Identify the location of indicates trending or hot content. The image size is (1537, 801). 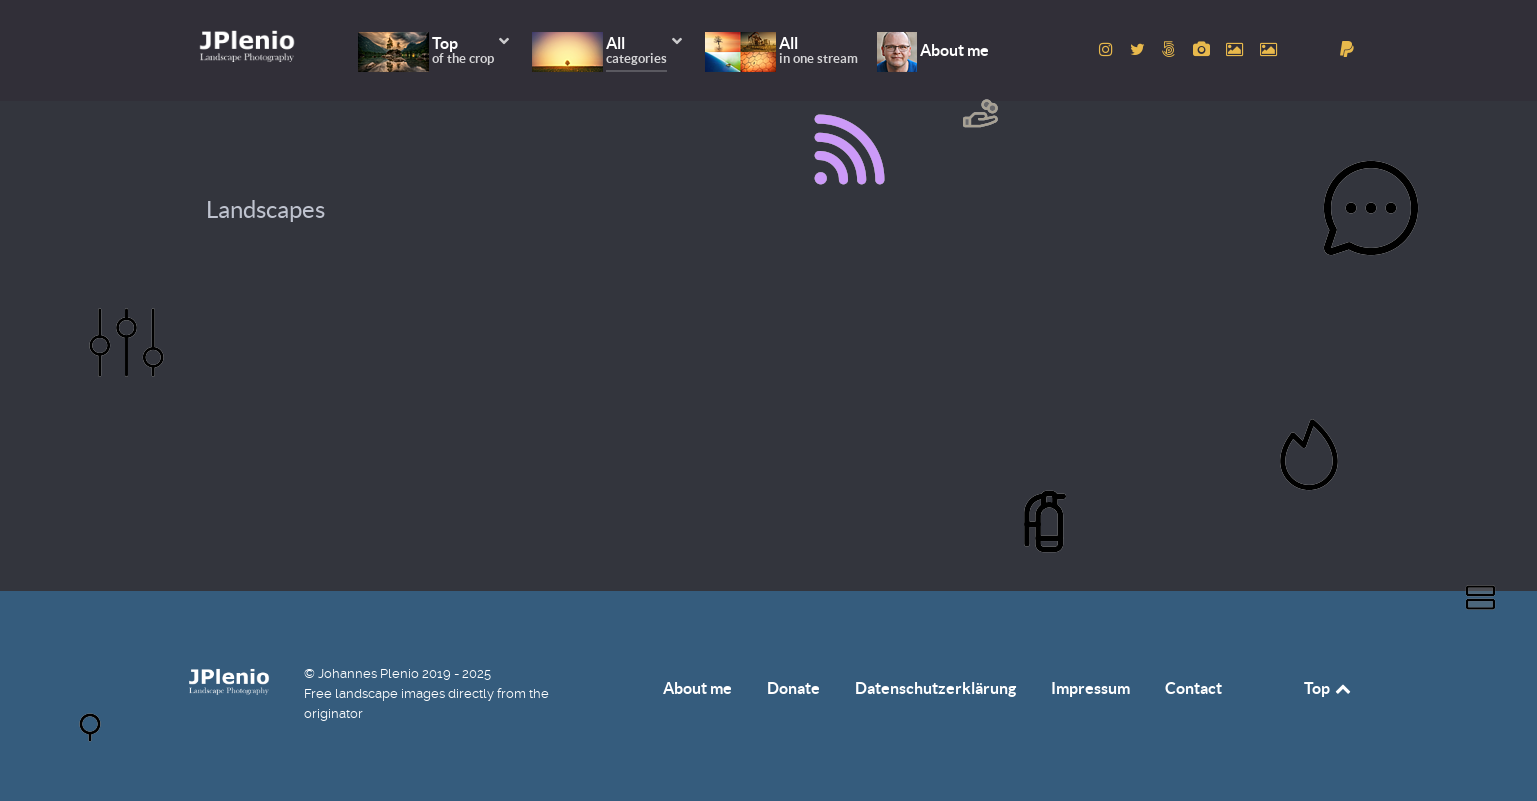
(1309, 456).